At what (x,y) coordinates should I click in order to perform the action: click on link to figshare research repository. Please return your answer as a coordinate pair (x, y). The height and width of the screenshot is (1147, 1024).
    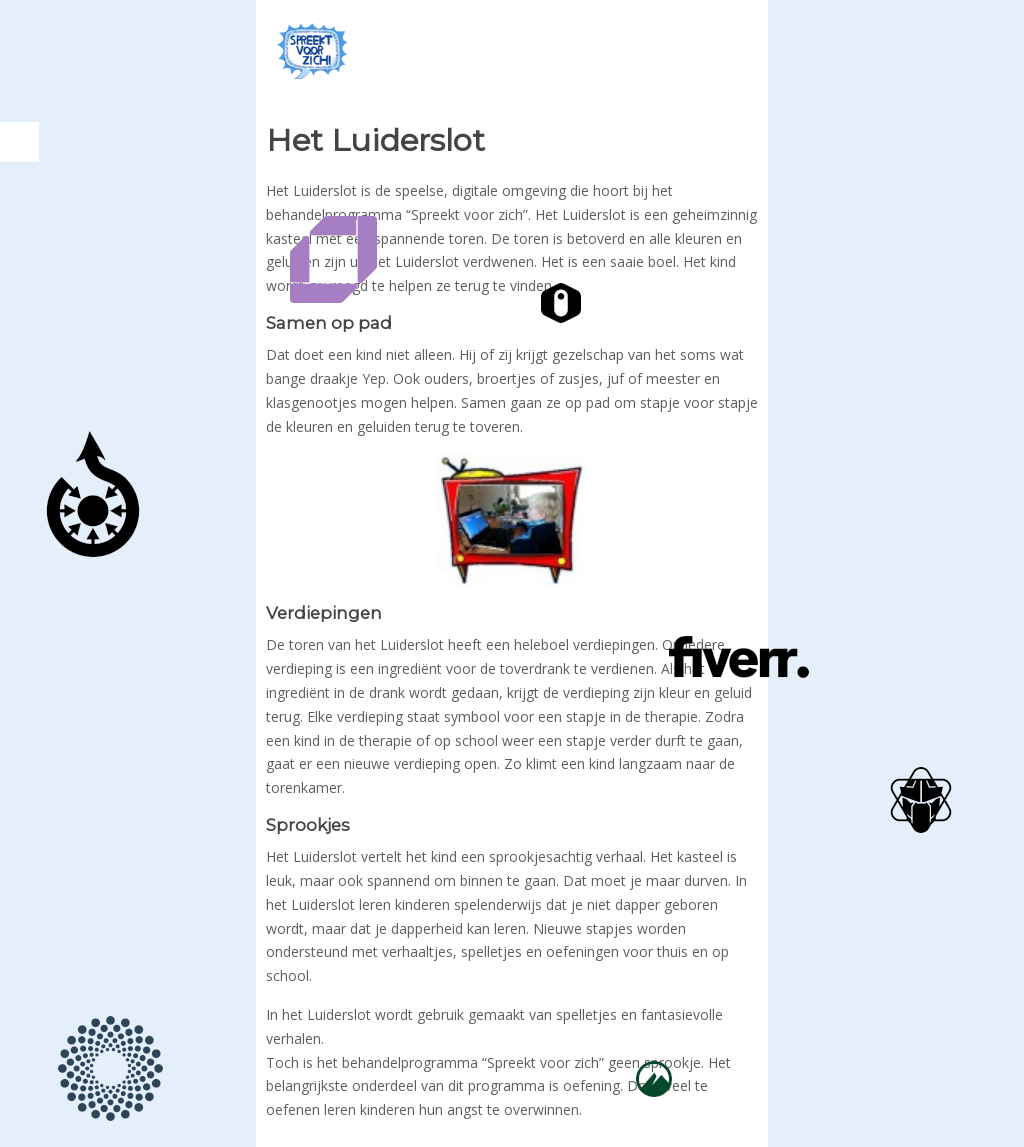
    Looking at the image, I should click on (110, 1068).